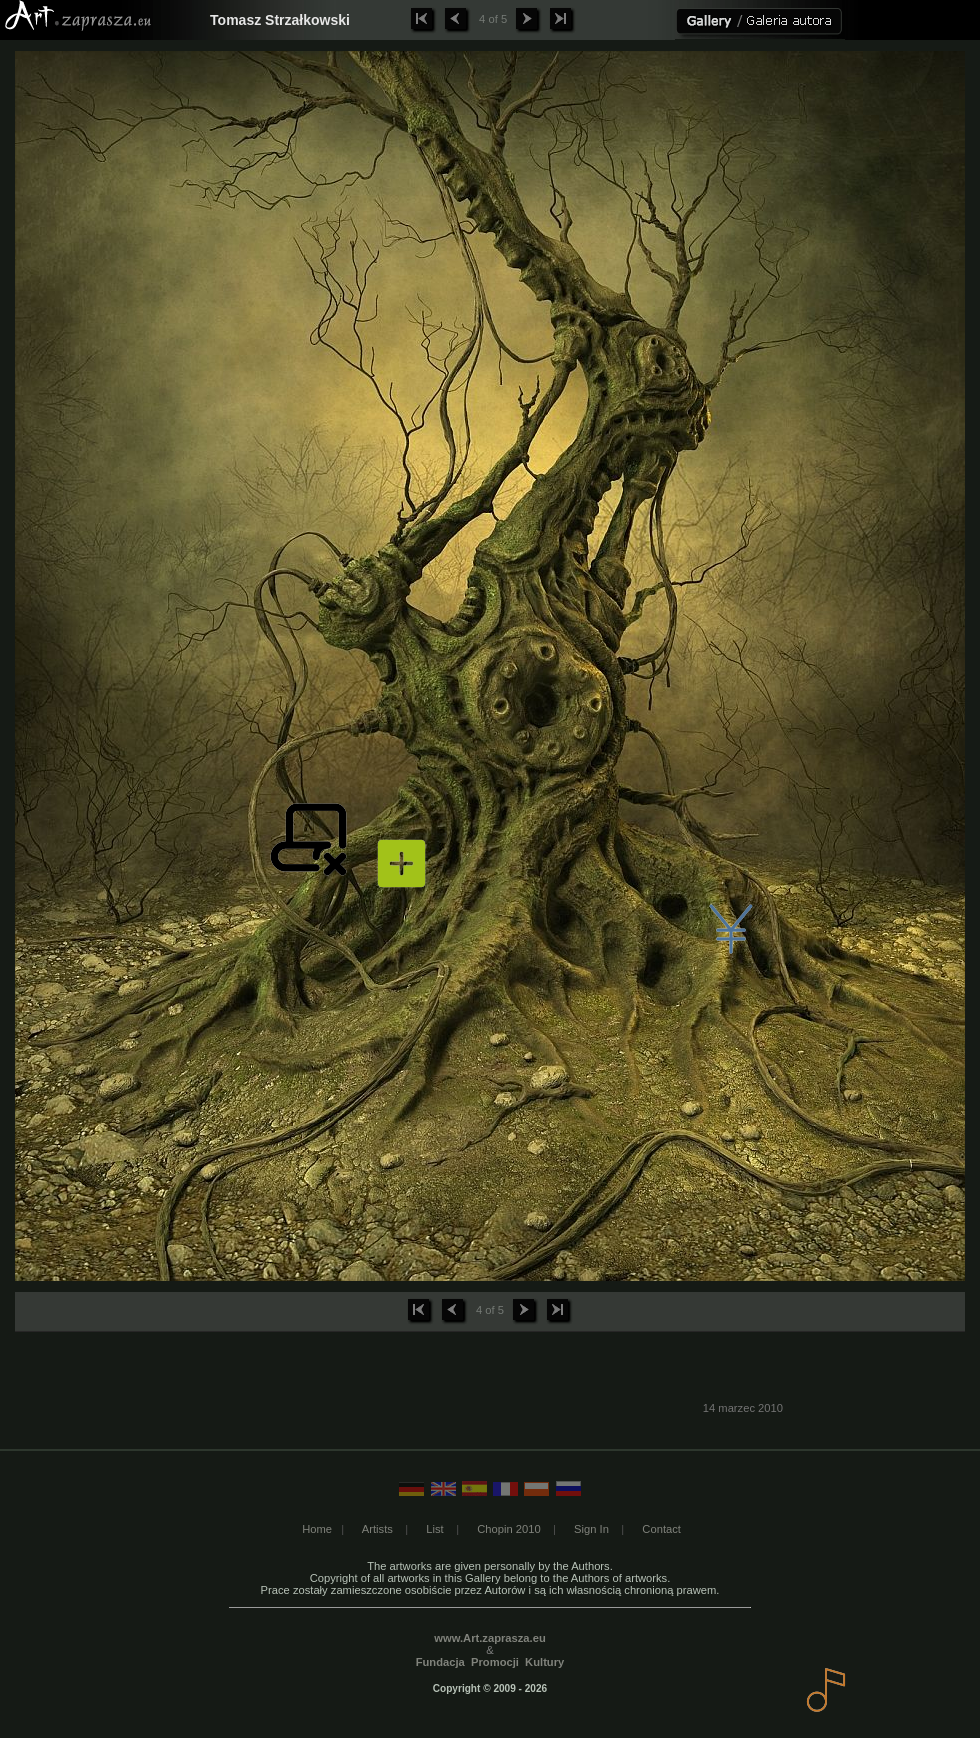 The image size is (980, 1738). Describe the element at coordinates (826, 1689) in the screenshot. I see `access music or audio player` at that location.